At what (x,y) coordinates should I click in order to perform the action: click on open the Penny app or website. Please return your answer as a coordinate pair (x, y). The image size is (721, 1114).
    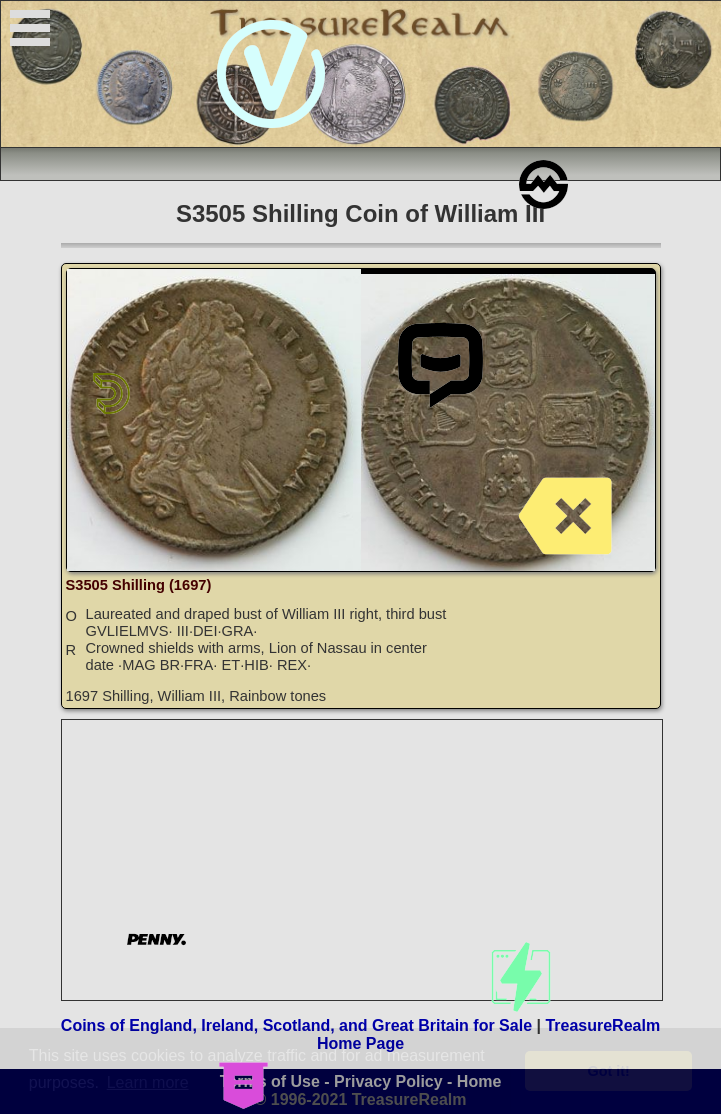
    Looking at the image, I should click on (156, 939).